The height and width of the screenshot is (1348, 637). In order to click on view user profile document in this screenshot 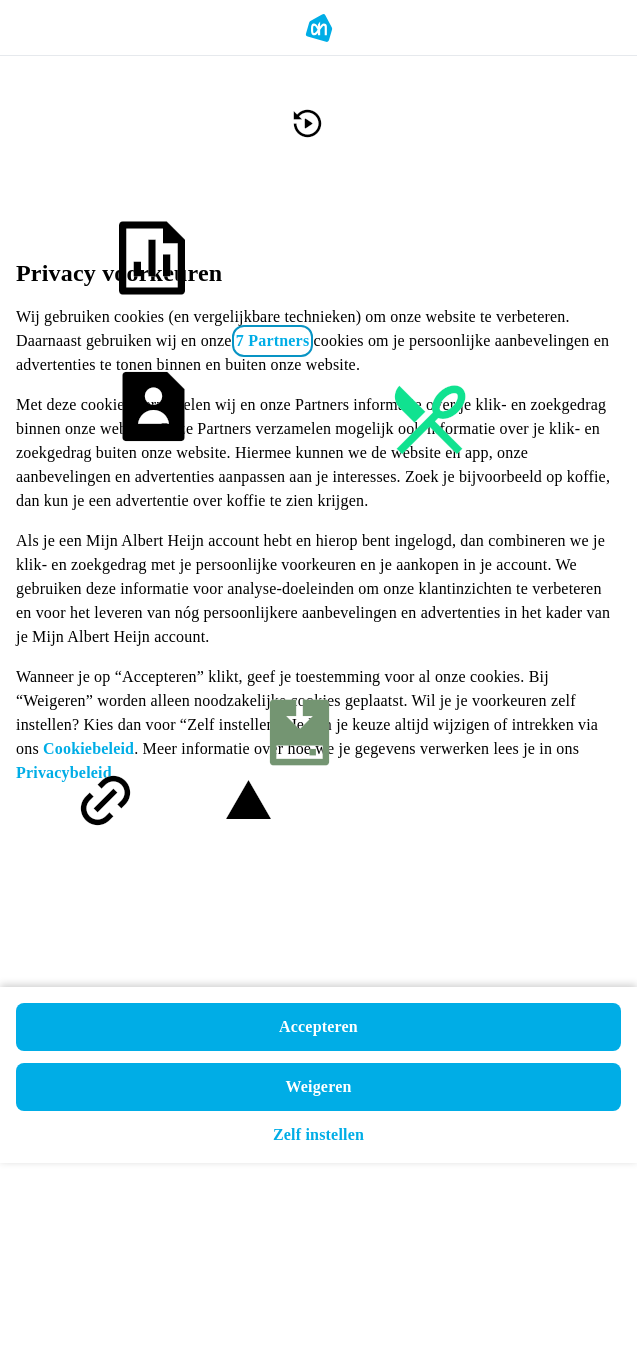, I will do `click(153, 406)`.